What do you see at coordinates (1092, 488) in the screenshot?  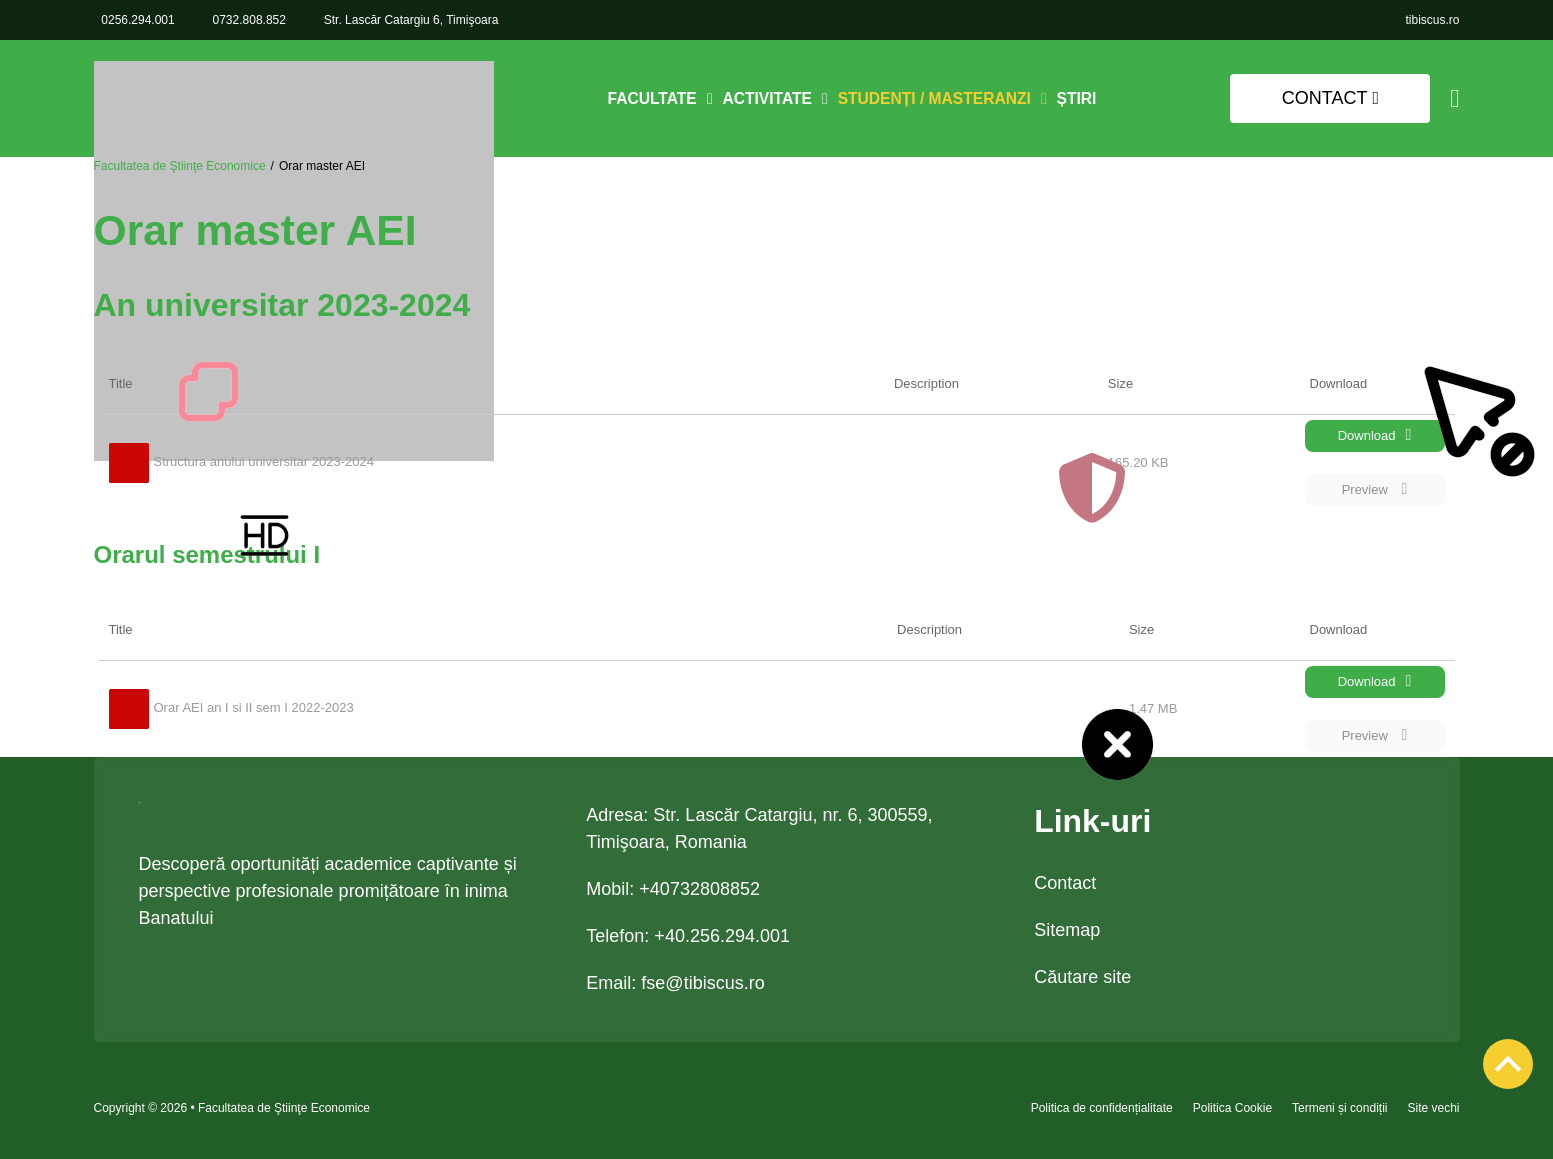 I see `access security or privacy settings` at bounding box center [1092, 488].